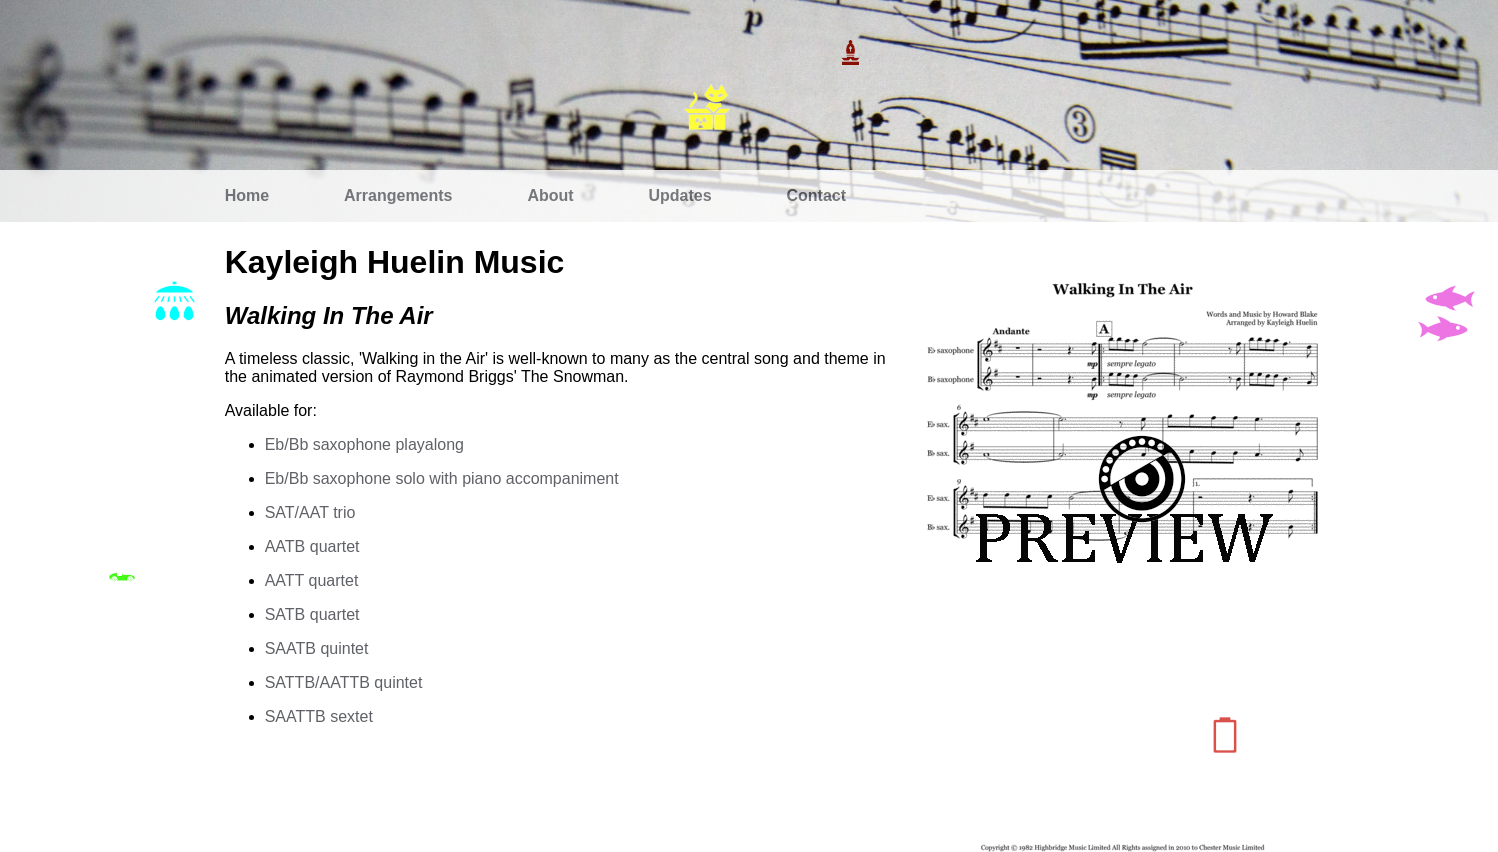  I want to click on indicates pisces zodiac sign, so click(1446, 312).